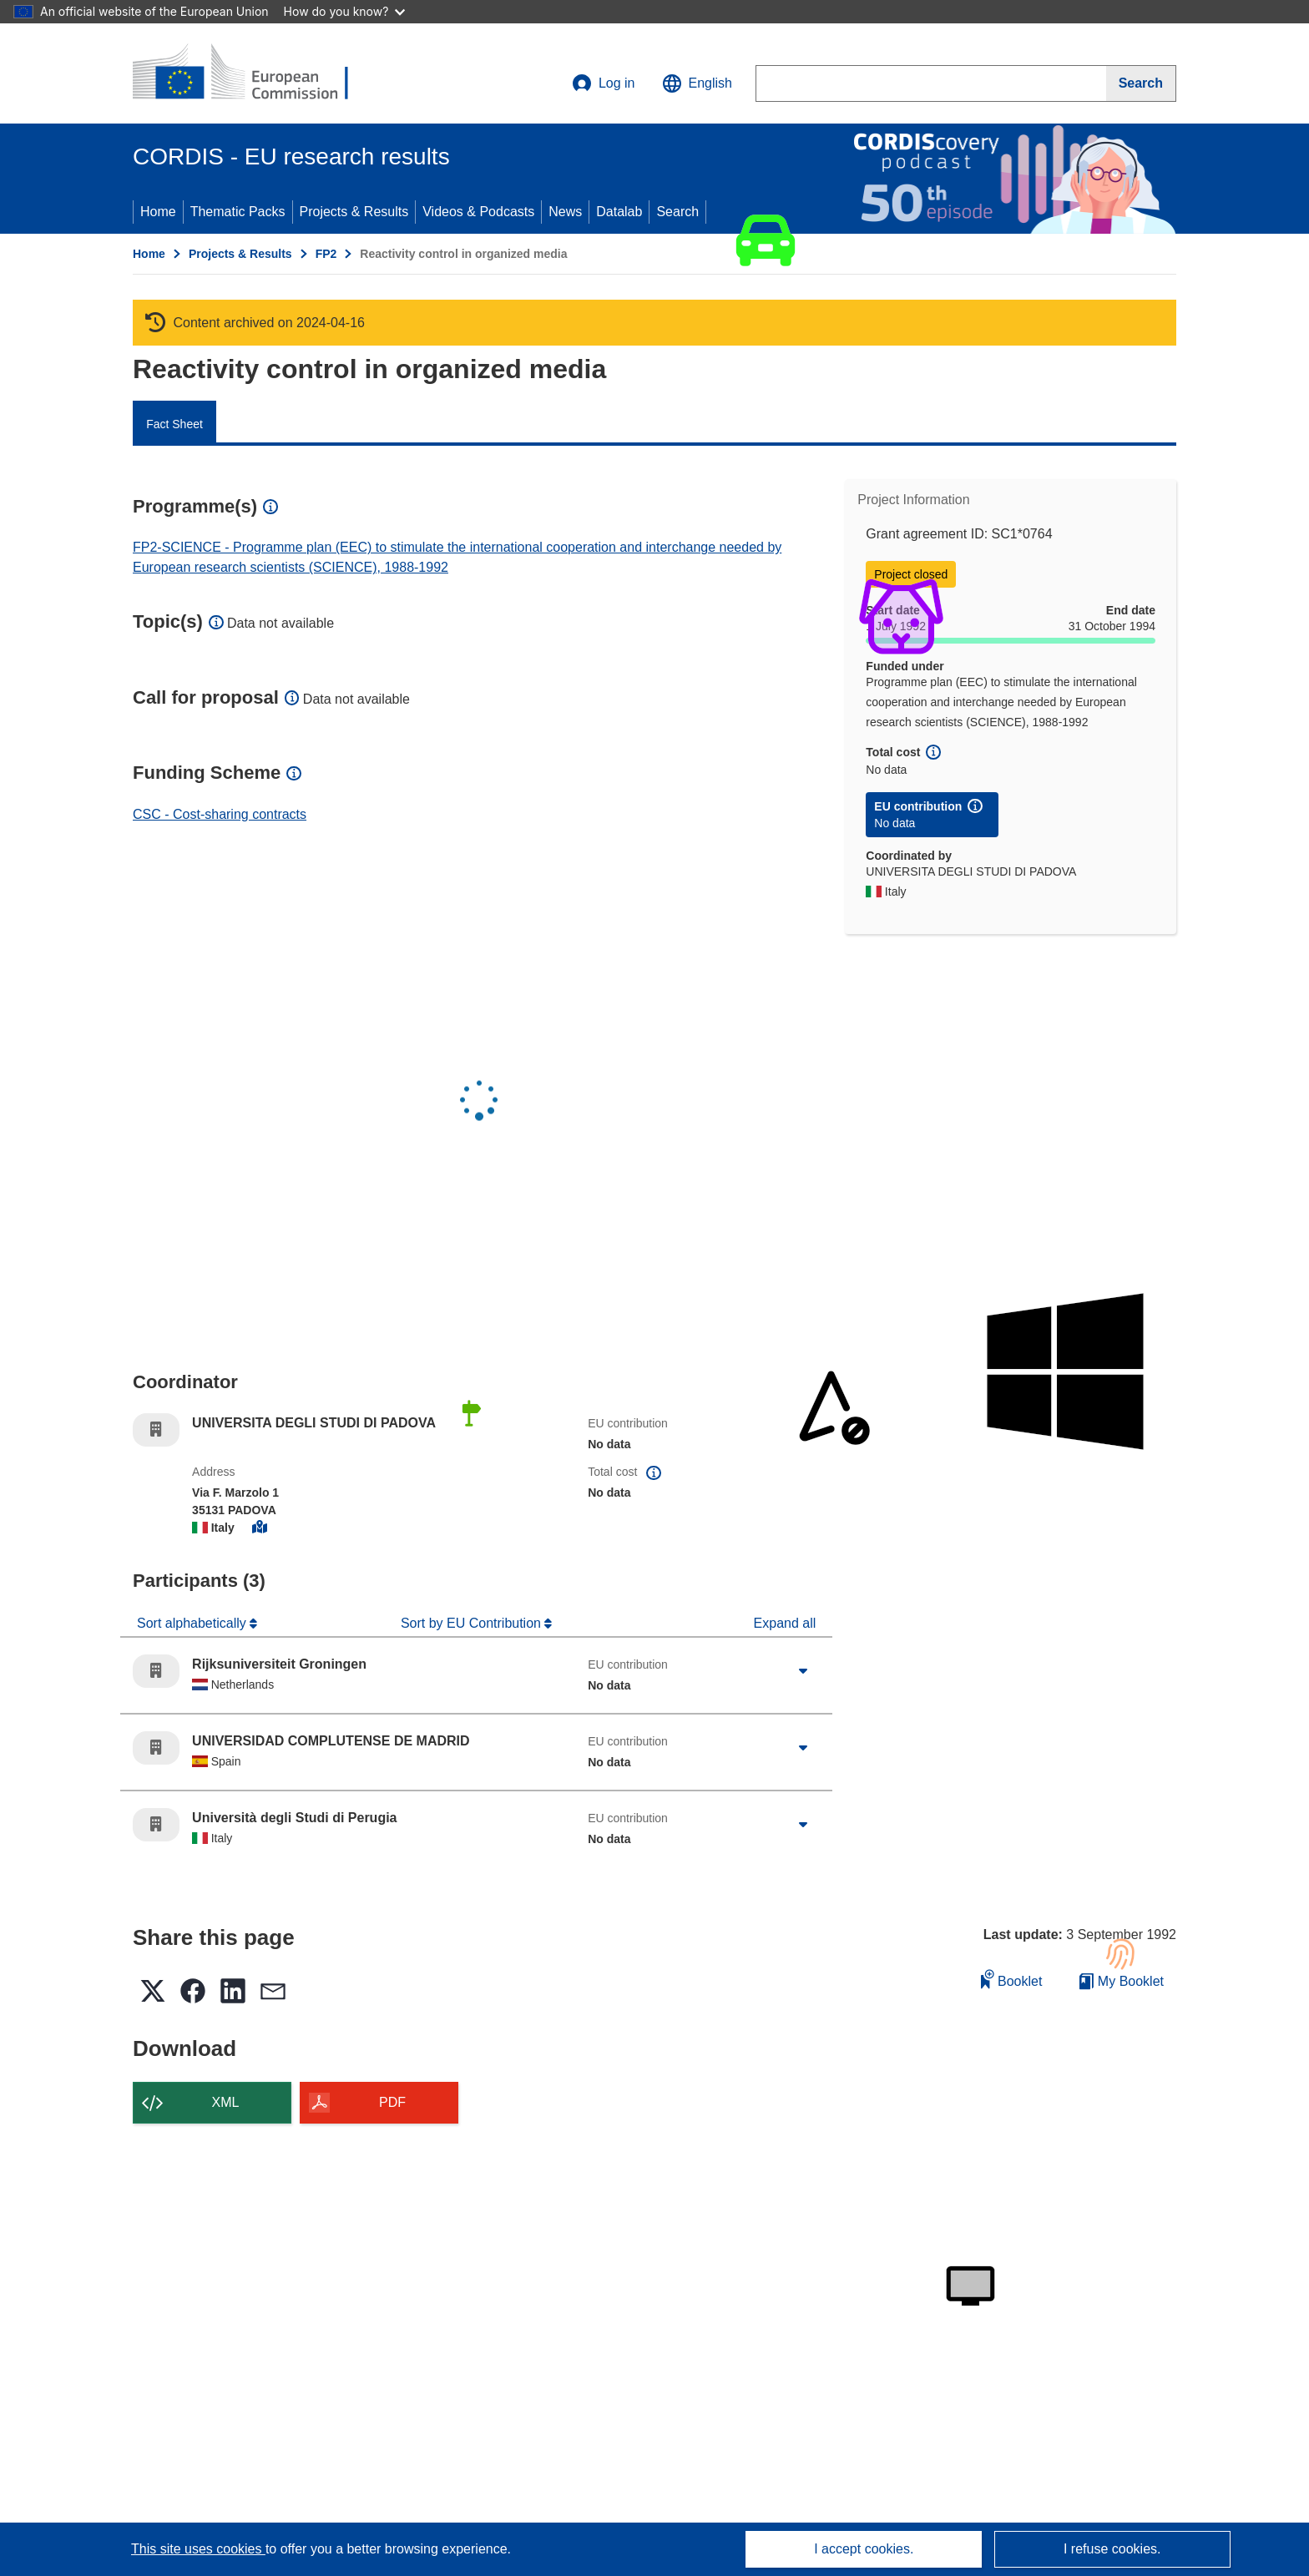 The image size is (1309, 2576). I want to click on view vehicle or car settings, so click(766, 240).